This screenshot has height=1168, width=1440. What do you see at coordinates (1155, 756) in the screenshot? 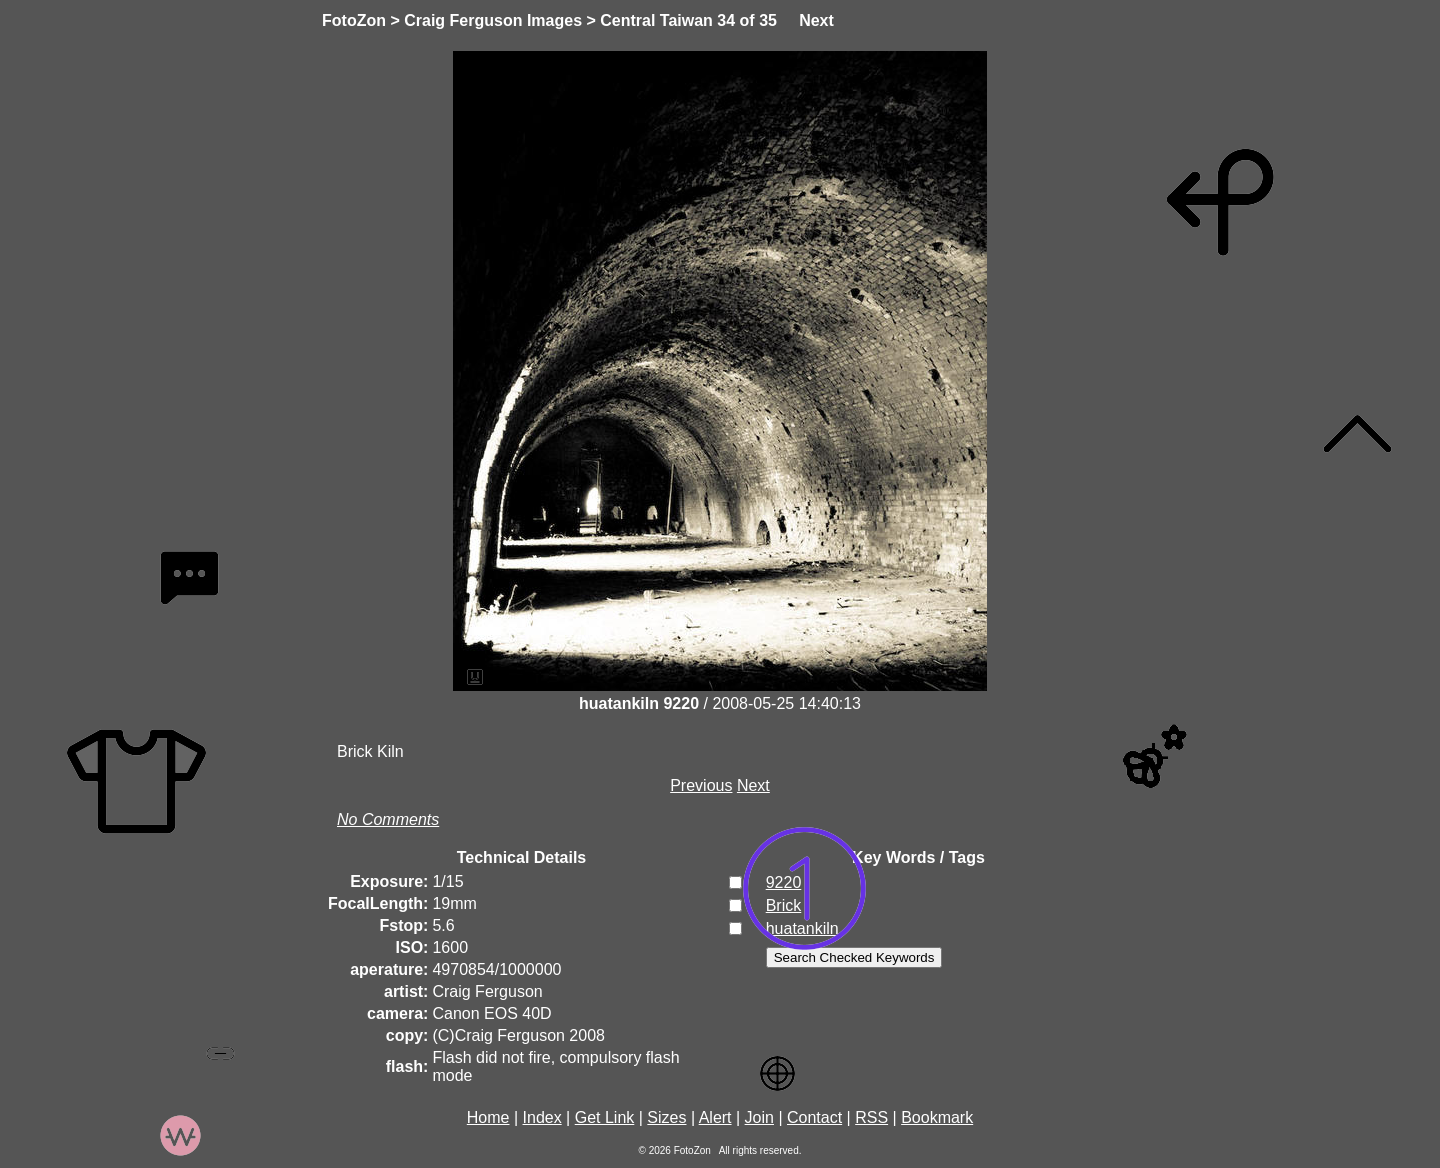
I see `access nature or outdoor-related emoji` at bounding box center [1155, 756].